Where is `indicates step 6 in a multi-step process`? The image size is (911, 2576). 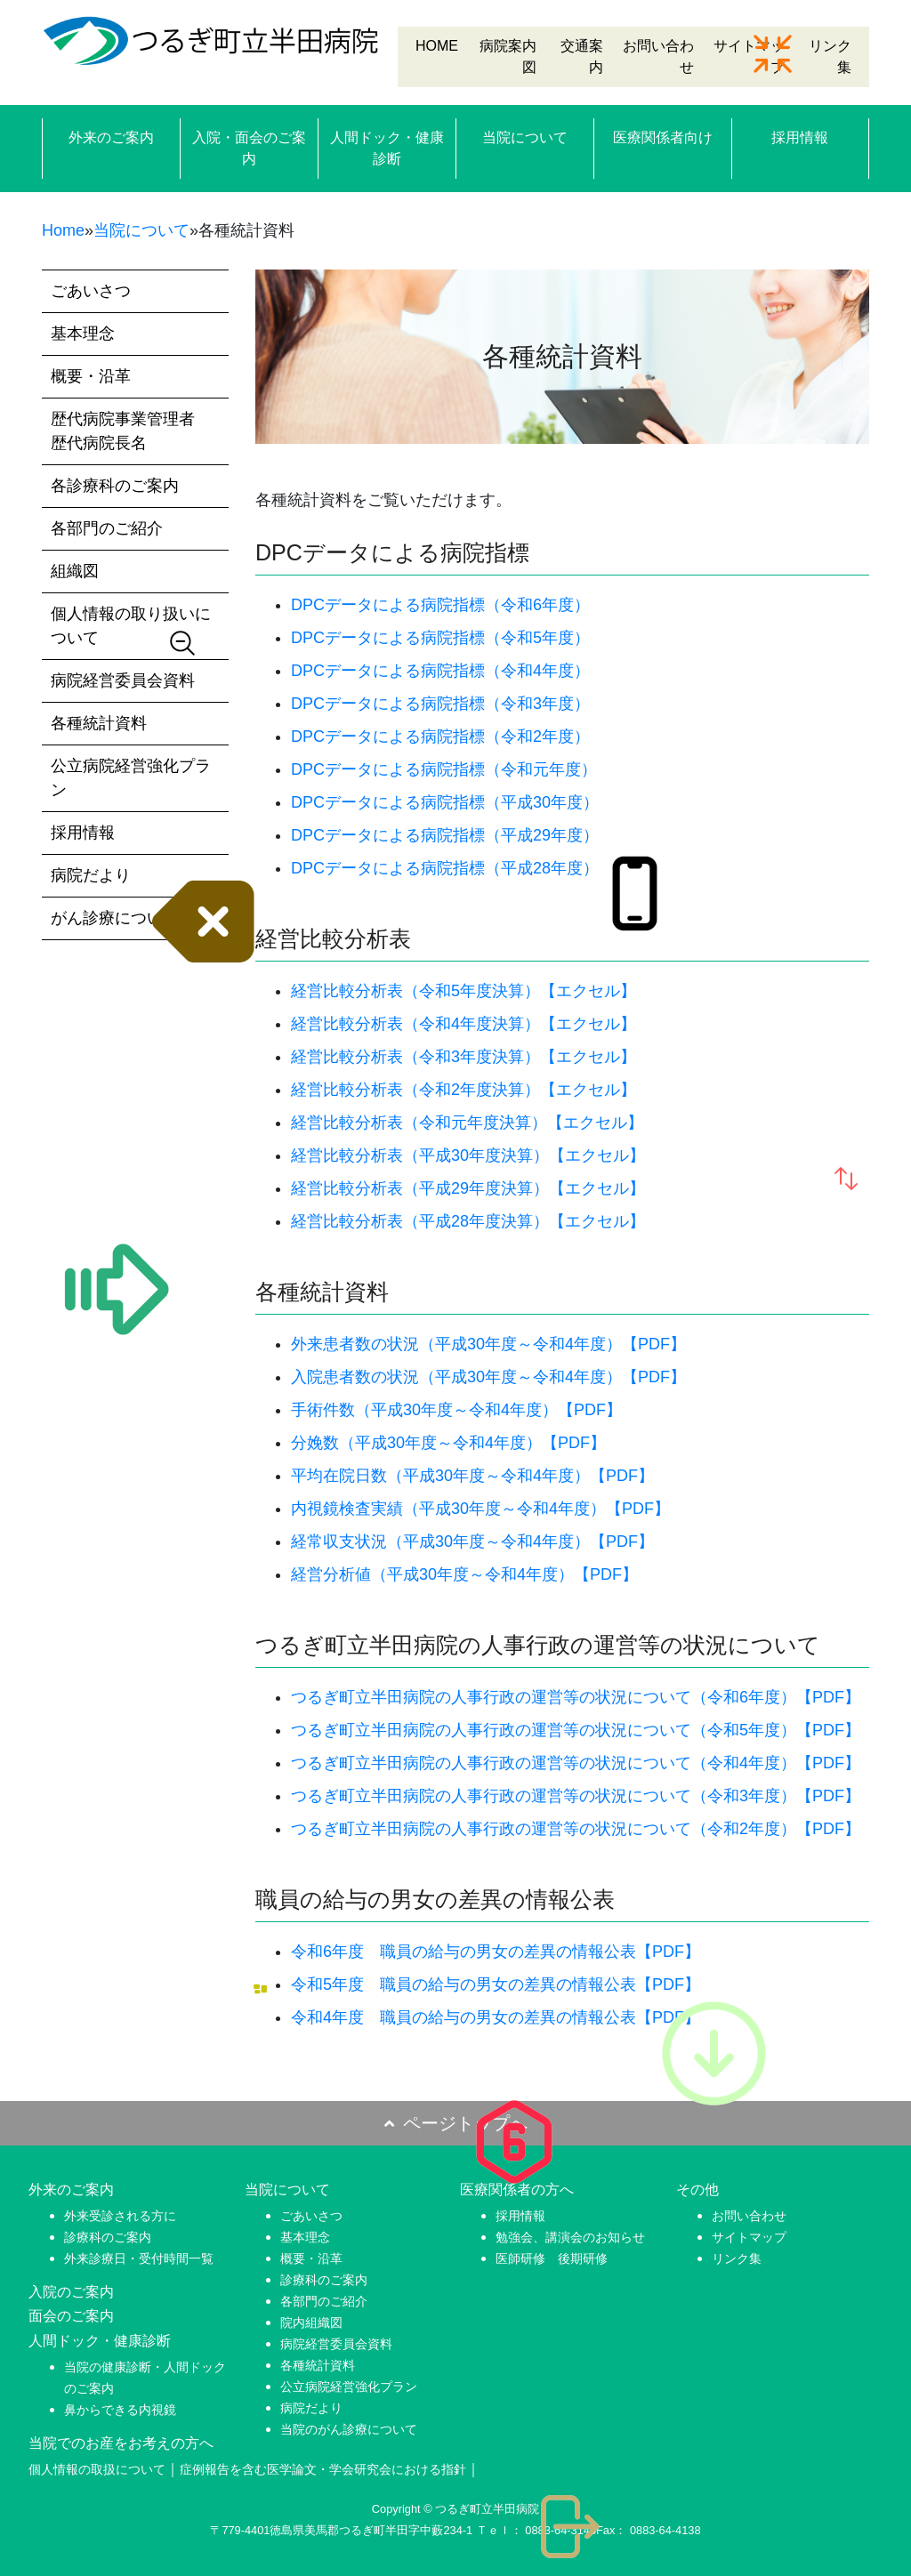
indicates step 6 in a multi-step process is located at coordinates (514, 2142).